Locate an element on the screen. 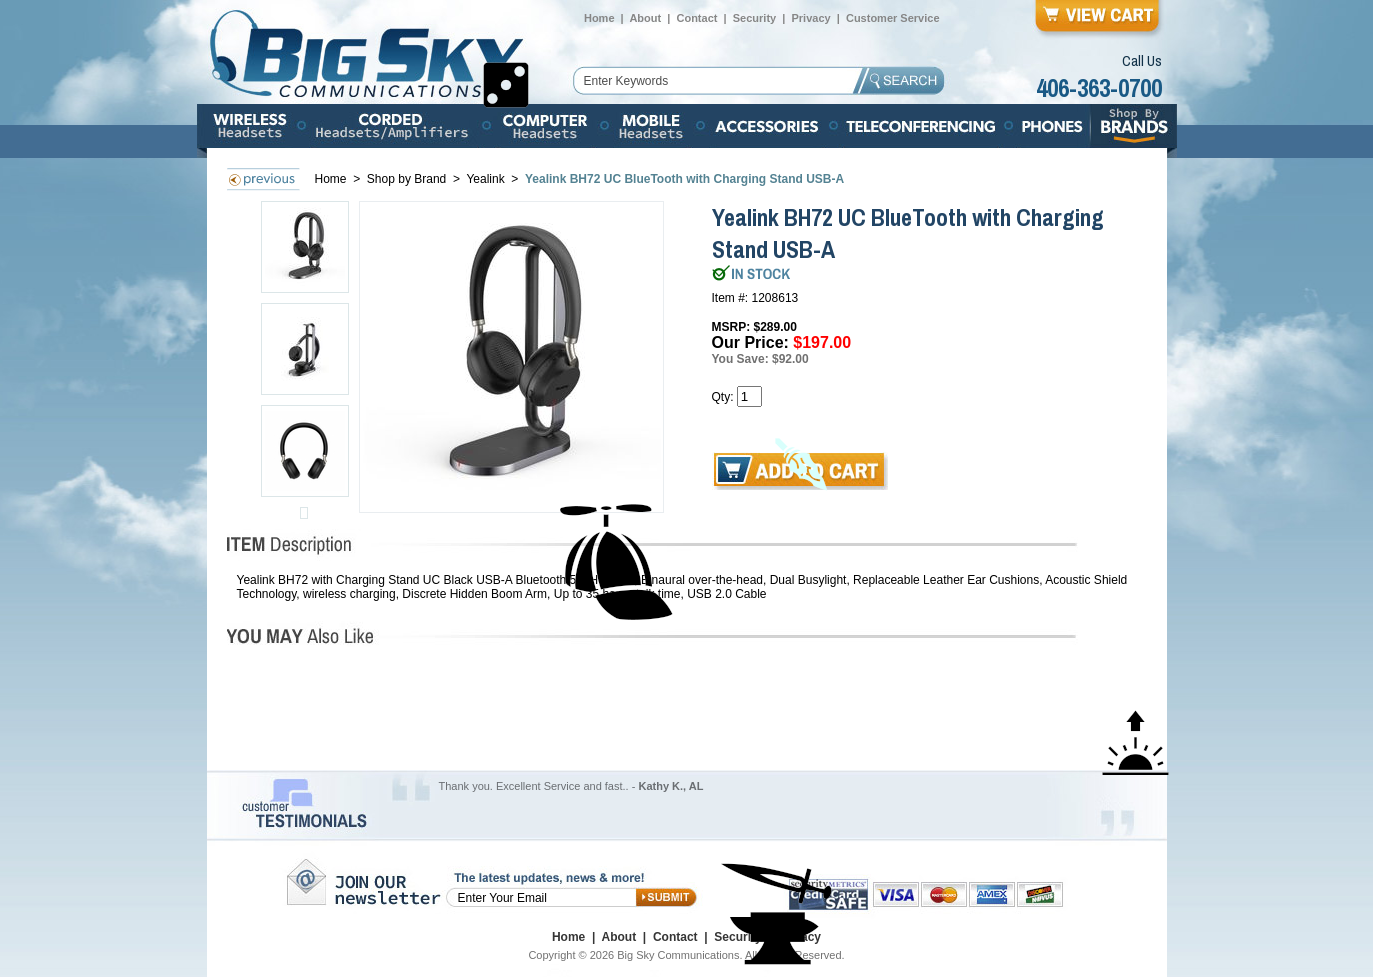 The image size is (1373, 977). select a playful or childlike avatar accessory is located at coordinates (613, 561).